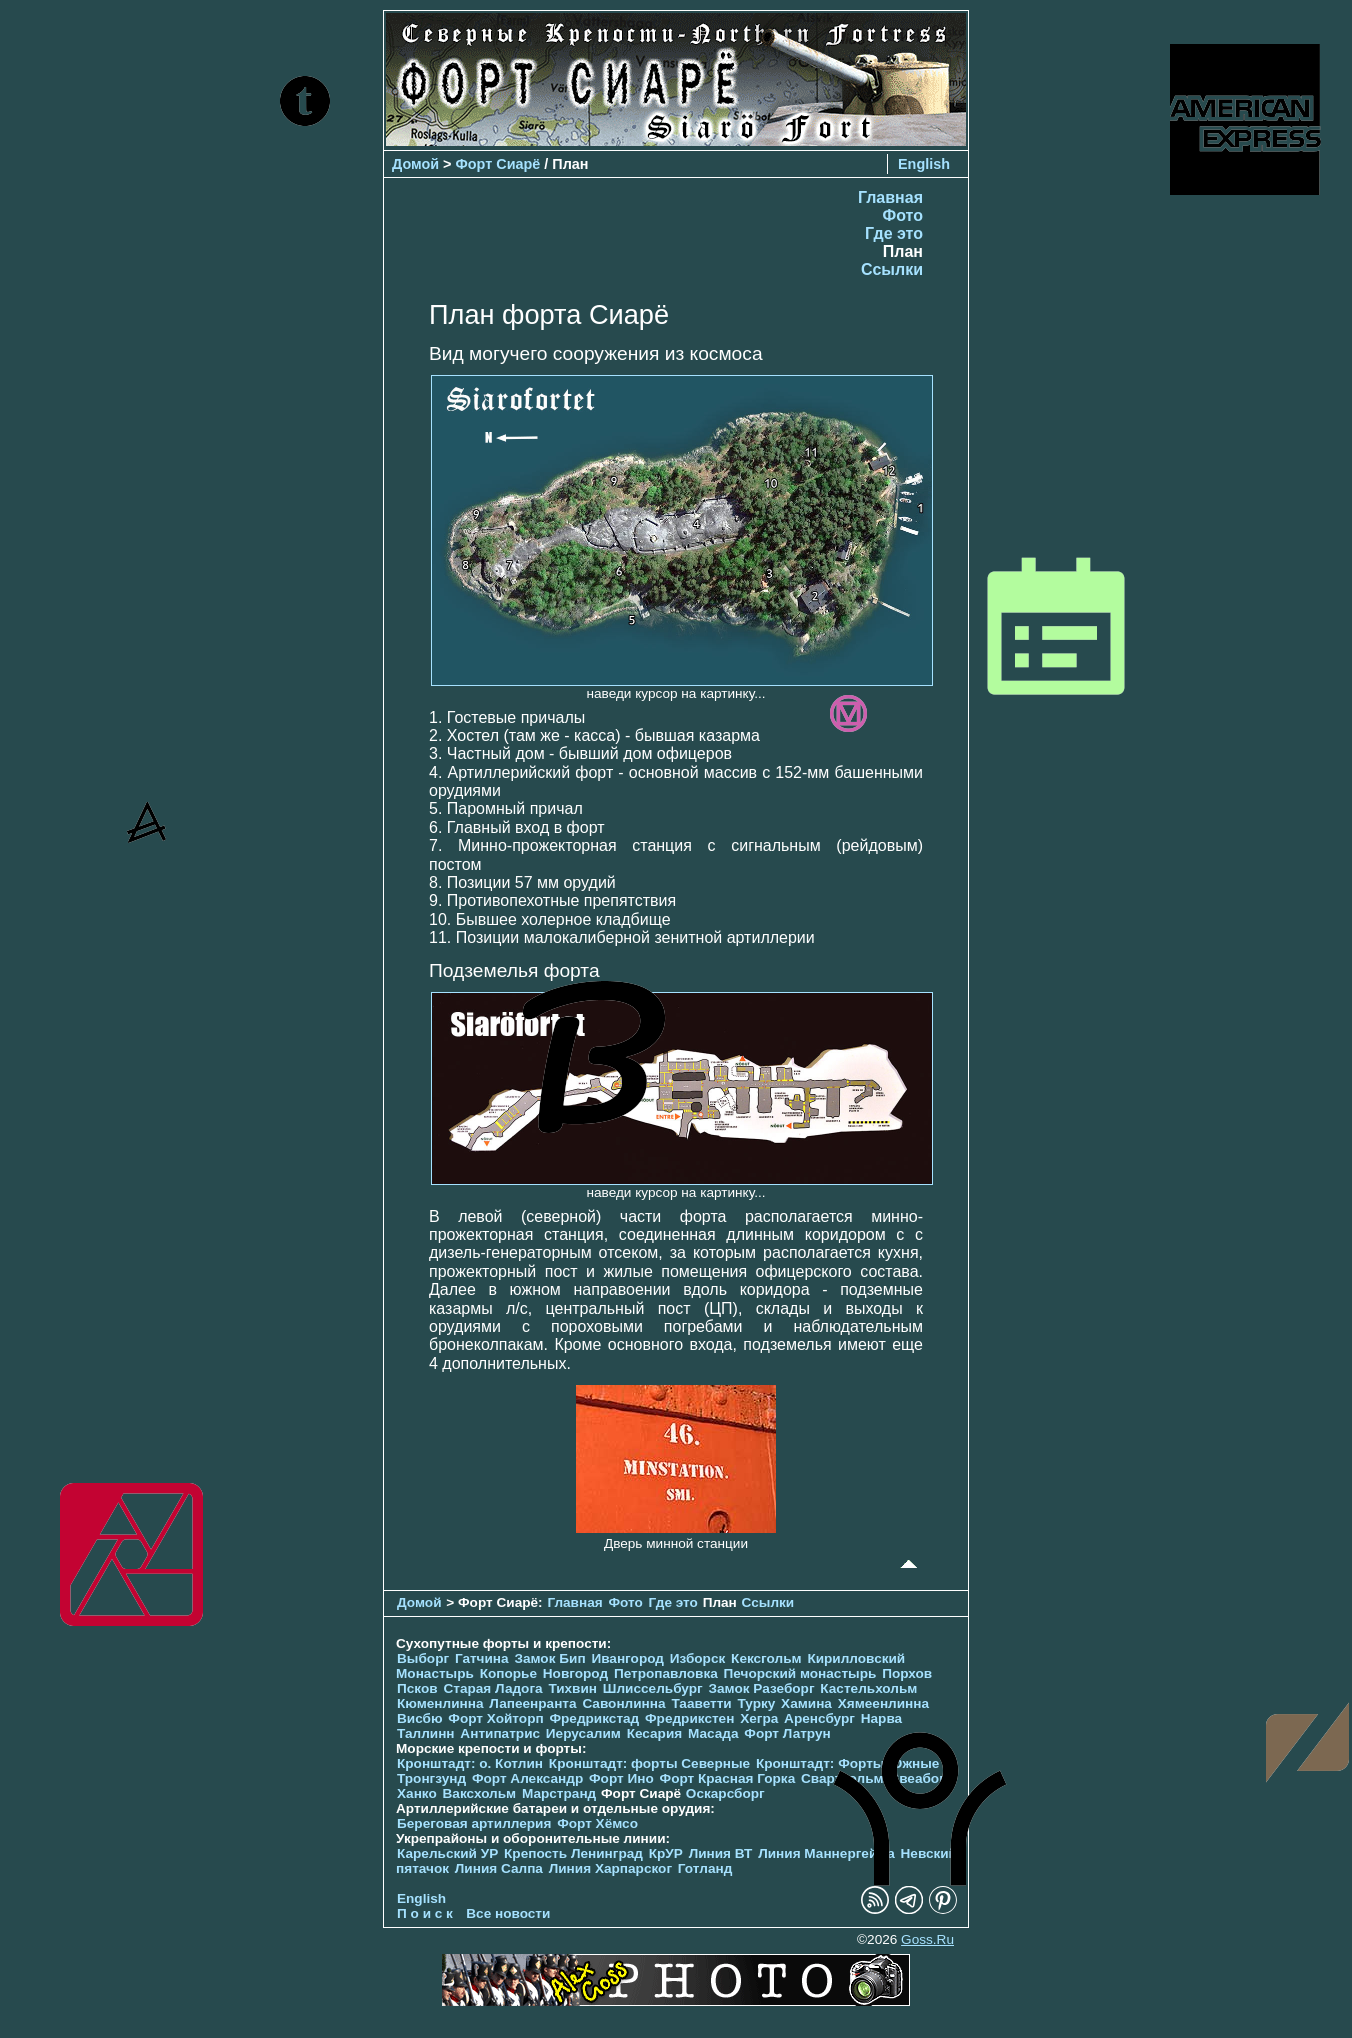  What do you see at coordinates (1307, 1742) in the screenshot?
I see `zend framework official logo` at bounding box center [1307, 1742].